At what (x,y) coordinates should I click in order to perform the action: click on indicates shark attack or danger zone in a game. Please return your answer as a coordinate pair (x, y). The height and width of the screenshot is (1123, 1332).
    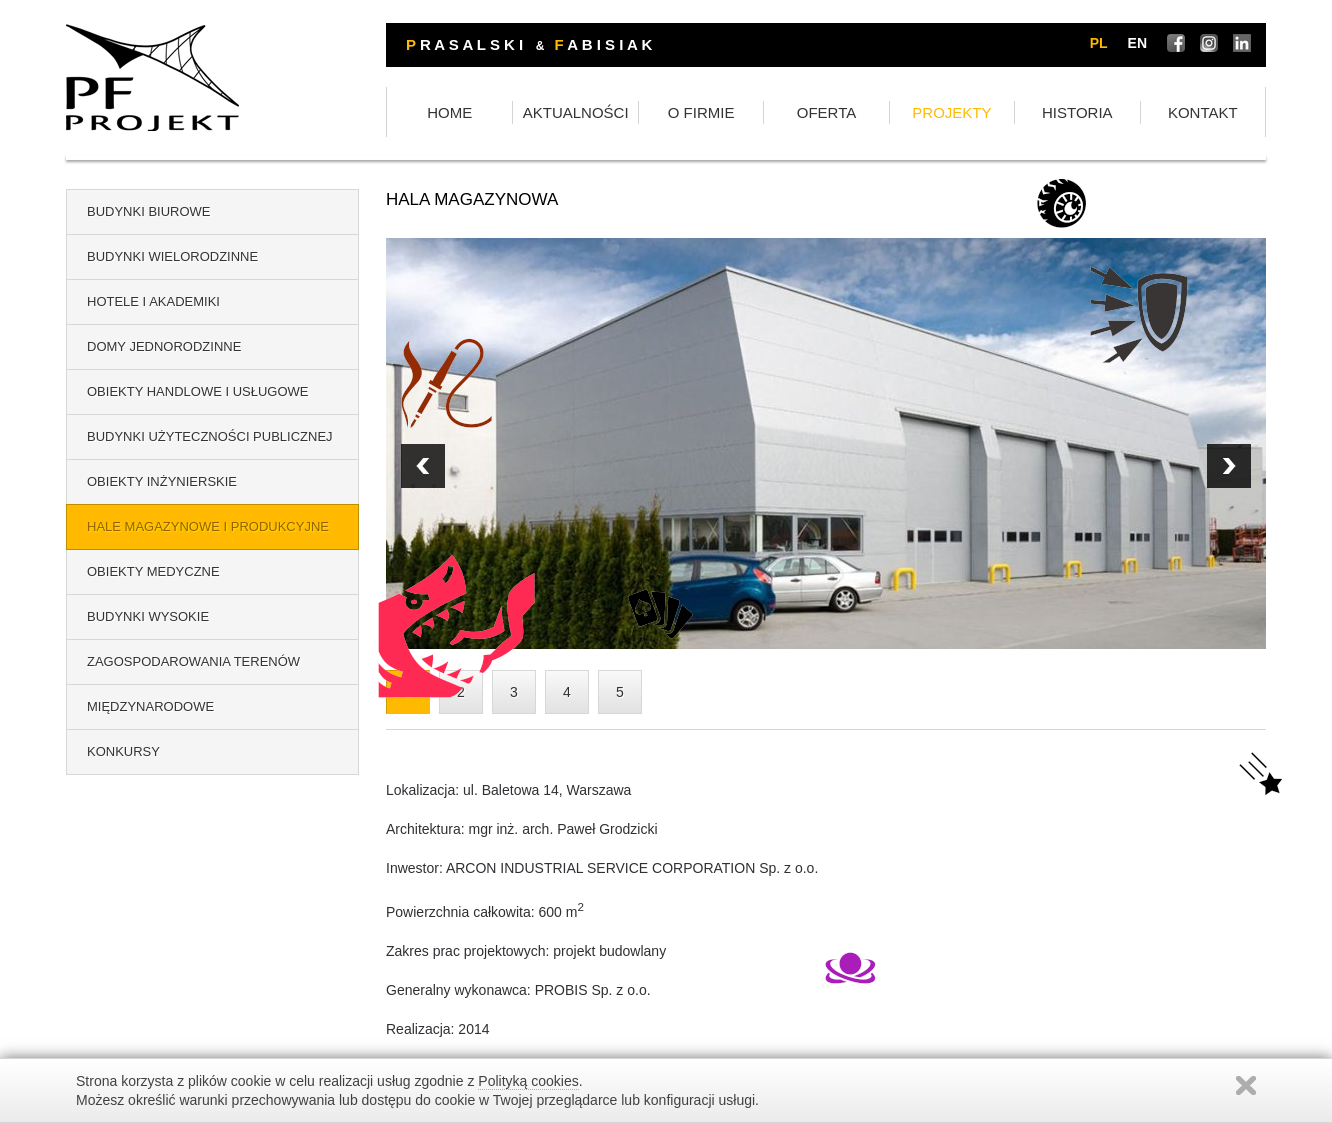
    Looking at the image, I should click on (456, 621).